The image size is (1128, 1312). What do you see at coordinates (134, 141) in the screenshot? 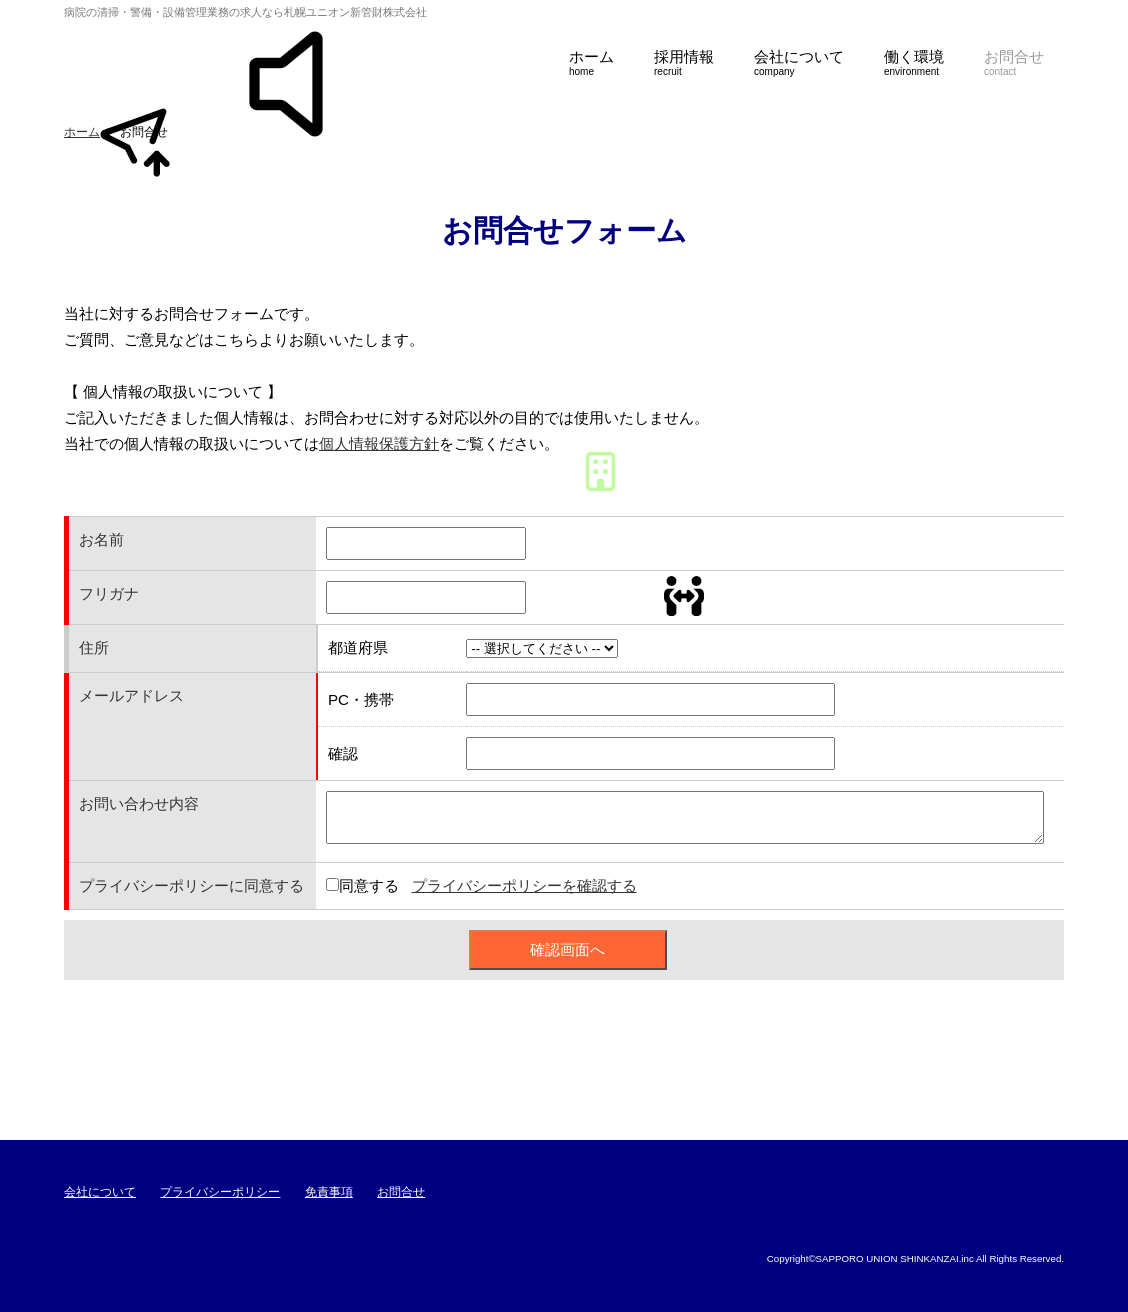
I see `upload or share your current location` at bounding box center [134, 141].